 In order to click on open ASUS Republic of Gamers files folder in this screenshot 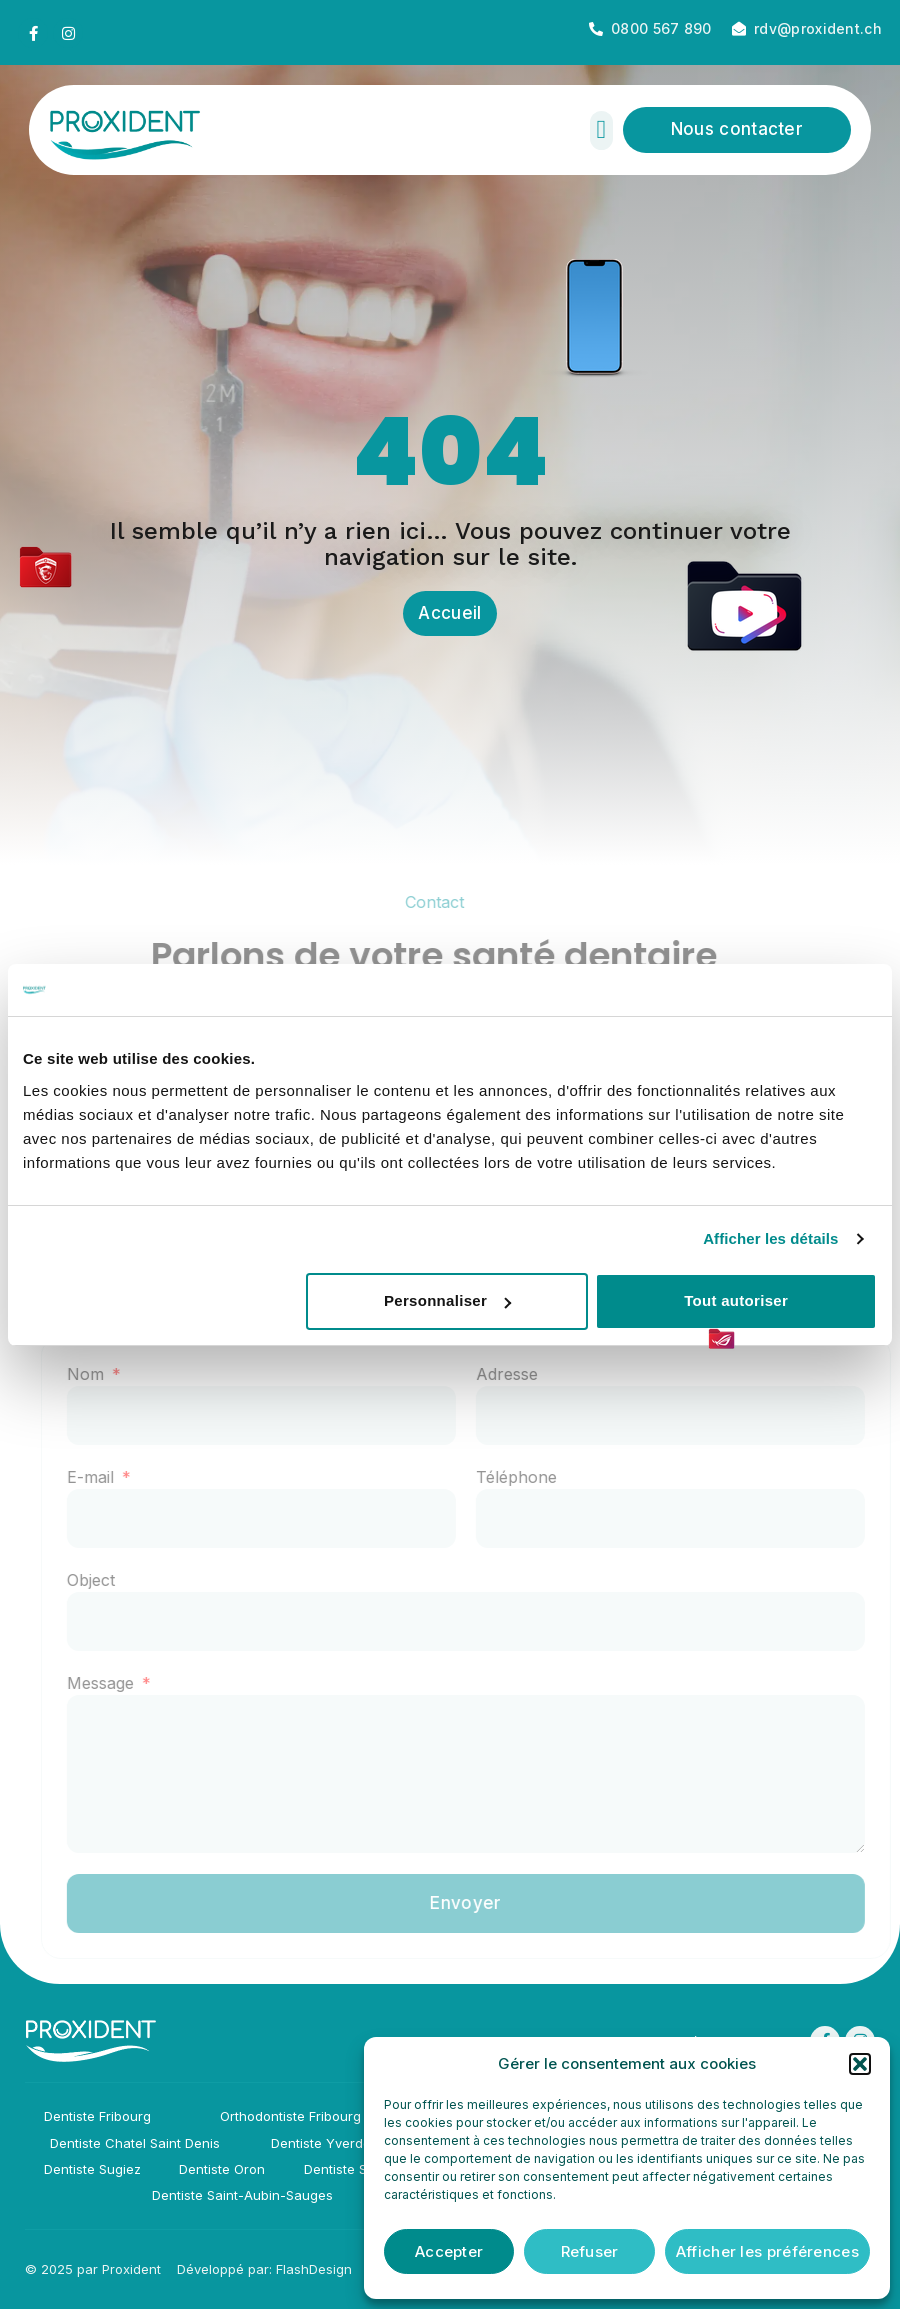, I will do `click(721, 1339)`.